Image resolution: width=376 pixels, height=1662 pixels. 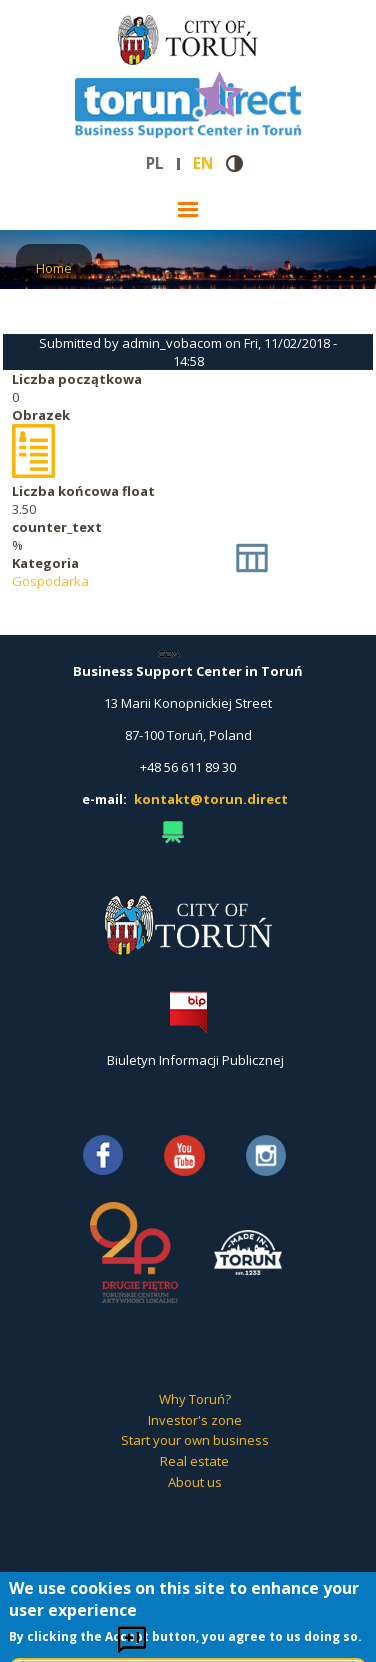 I want to click on add a follow-up message to a conversation, so click(x=132, y=1639).